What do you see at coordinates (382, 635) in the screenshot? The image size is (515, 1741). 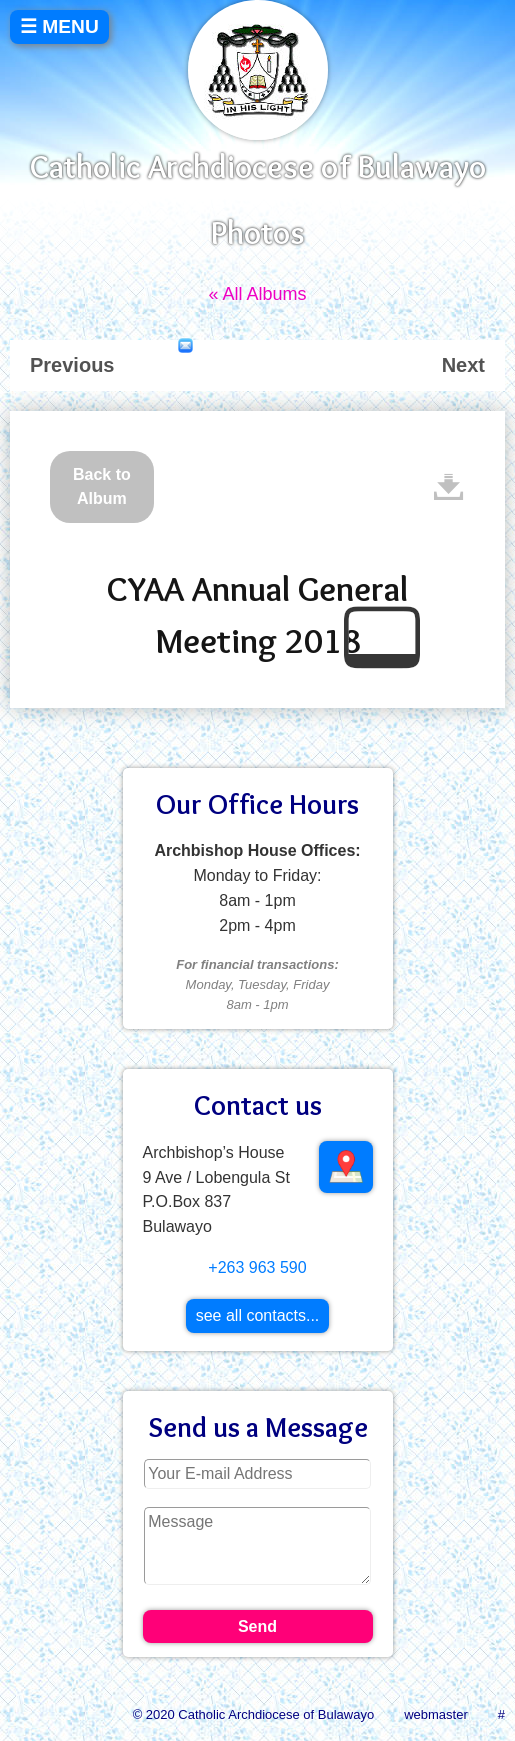 I see `open the photos or gallery app` at bounding box center [382, 635].